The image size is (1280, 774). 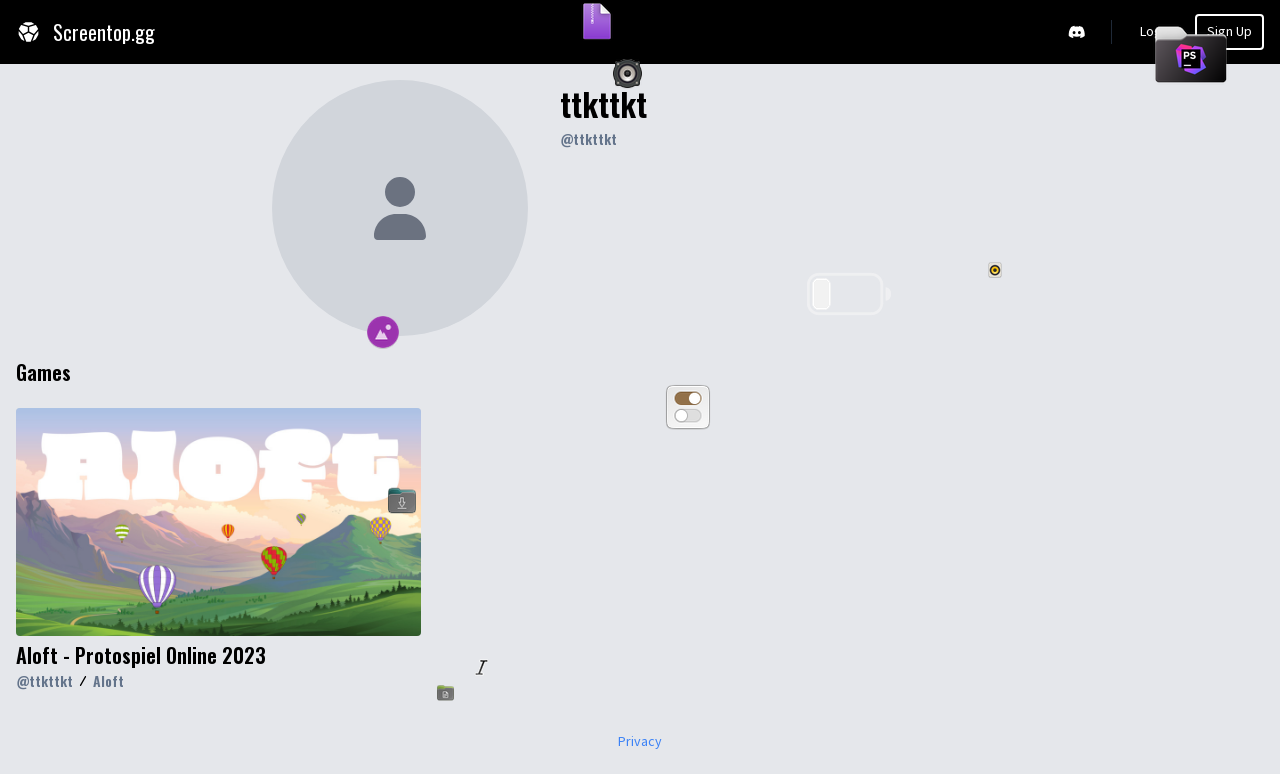 I want to click on open desktop preferences or settings, so click(x=688, y=407).